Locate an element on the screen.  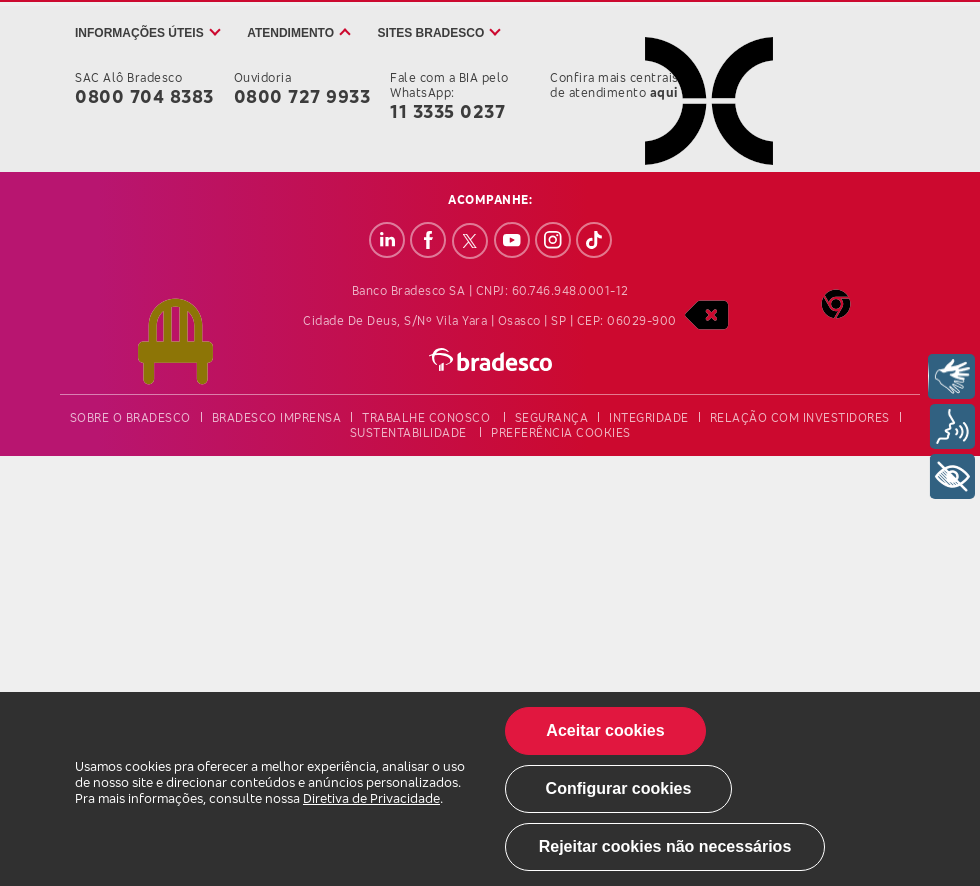
select seating furniture option is located at coordinates (175, 341).